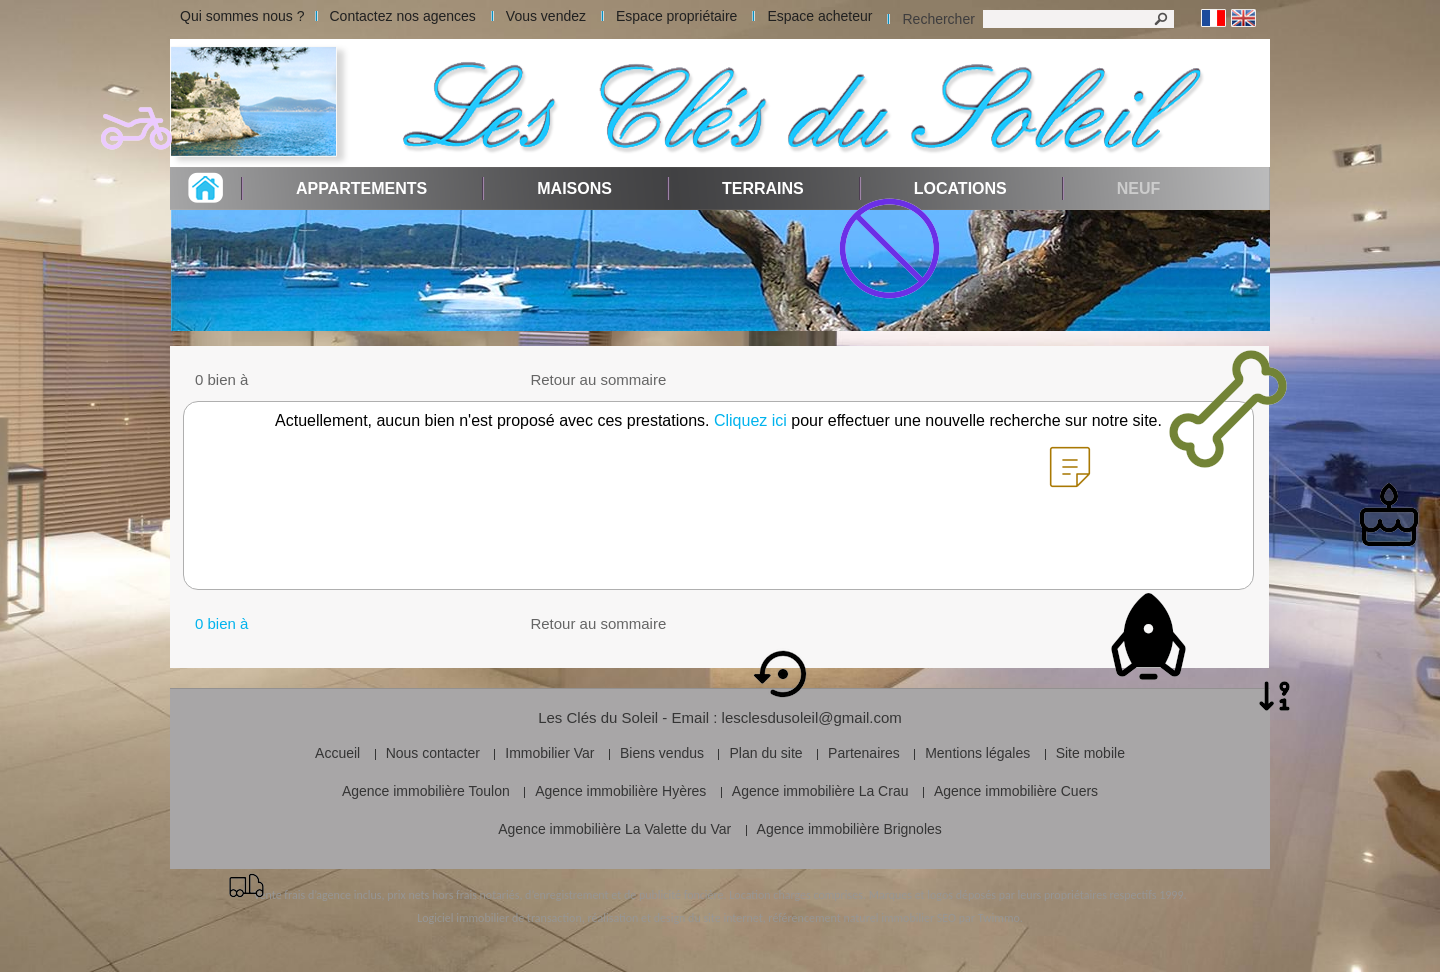 This screenshot has height=972, width=1440. I want to click on create a new note, so click(1070, 467).